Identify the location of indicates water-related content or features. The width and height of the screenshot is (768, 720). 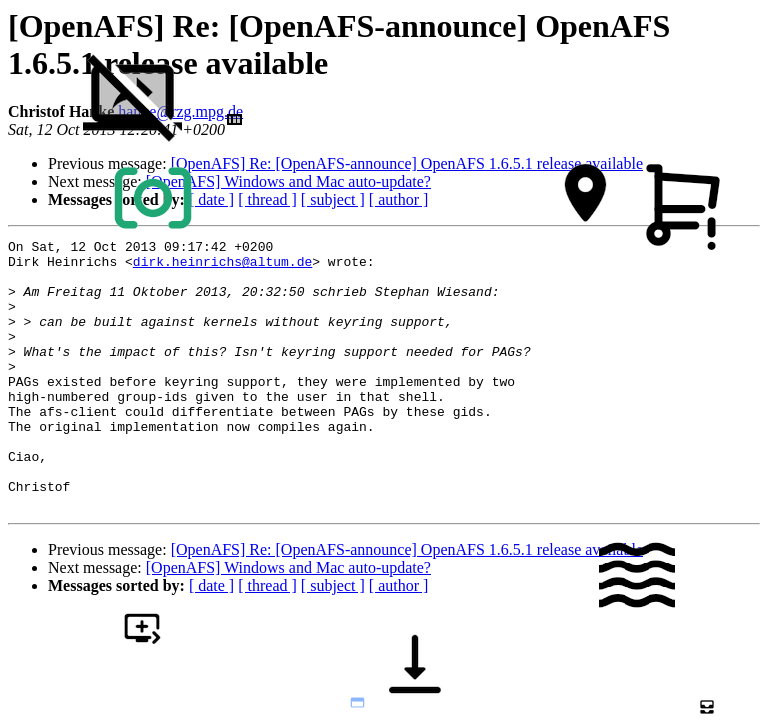
(637, 575).